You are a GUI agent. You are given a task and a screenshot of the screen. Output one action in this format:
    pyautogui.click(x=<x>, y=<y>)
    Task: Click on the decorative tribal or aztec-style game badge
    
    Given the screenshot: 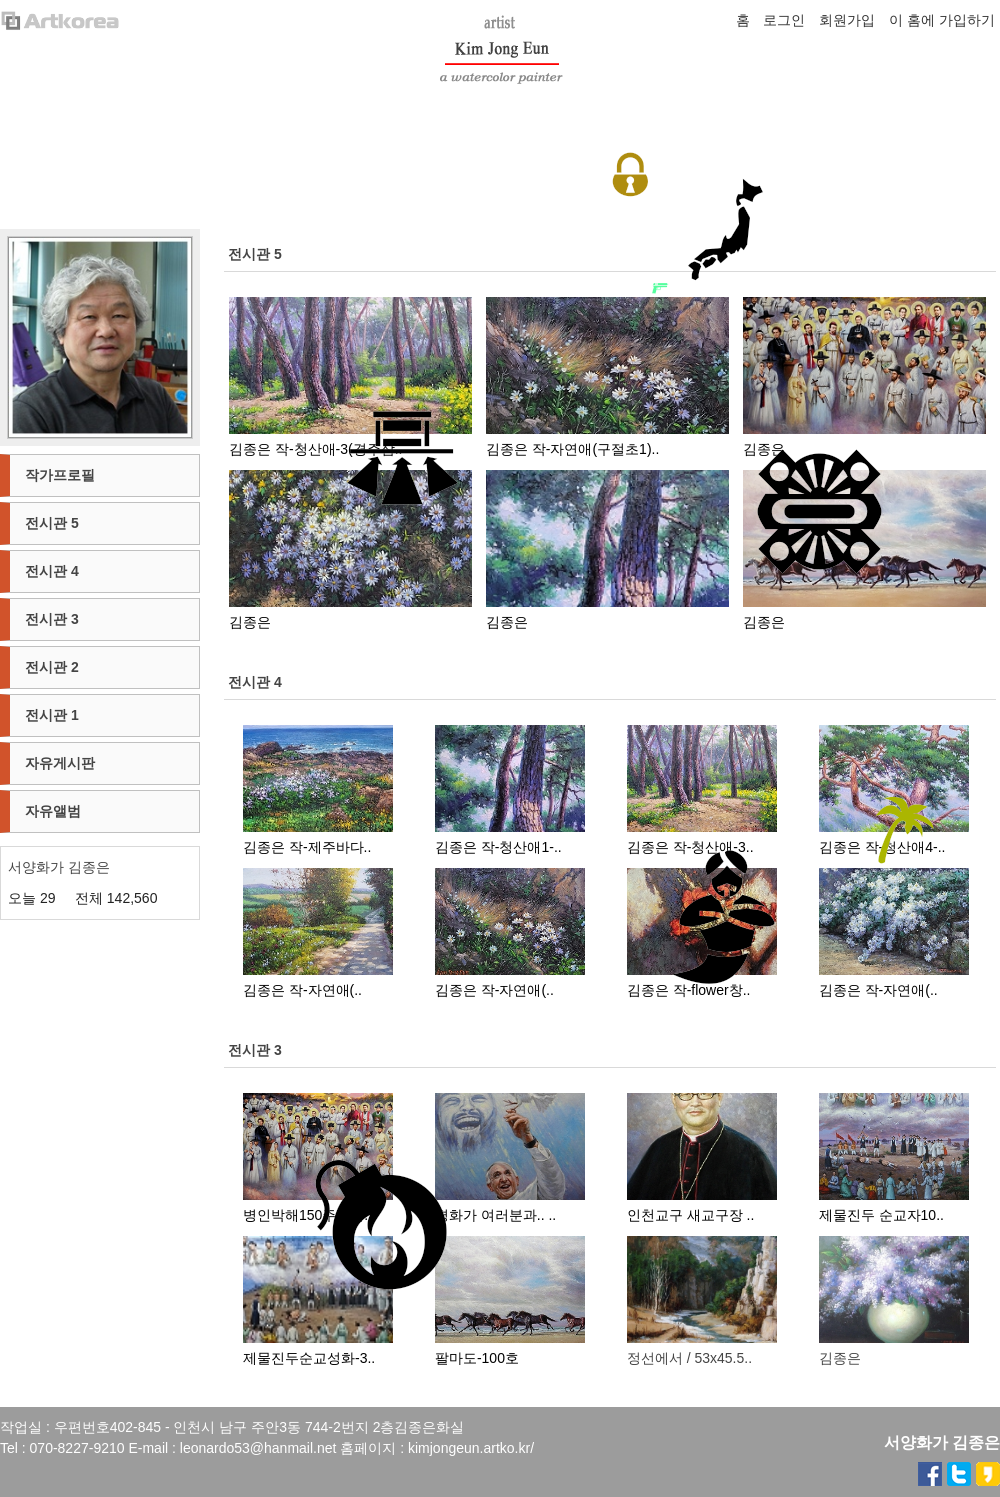 What is the action you would take?
    pyautogui.click(x=819, y=511)
    